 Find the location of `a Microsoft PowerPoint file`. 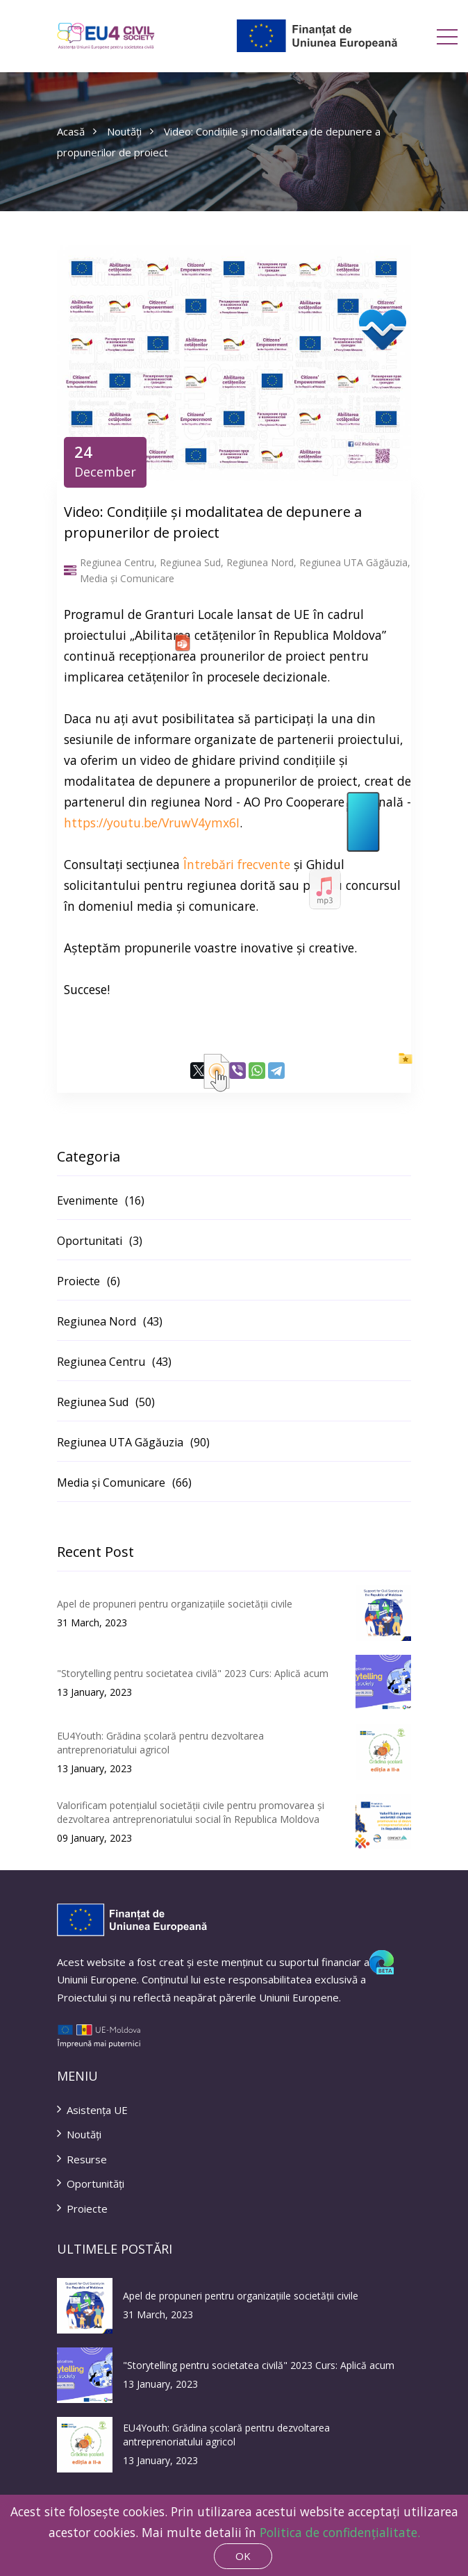

a Microsoft PowerPoint file is located at coordinates (183, 643).